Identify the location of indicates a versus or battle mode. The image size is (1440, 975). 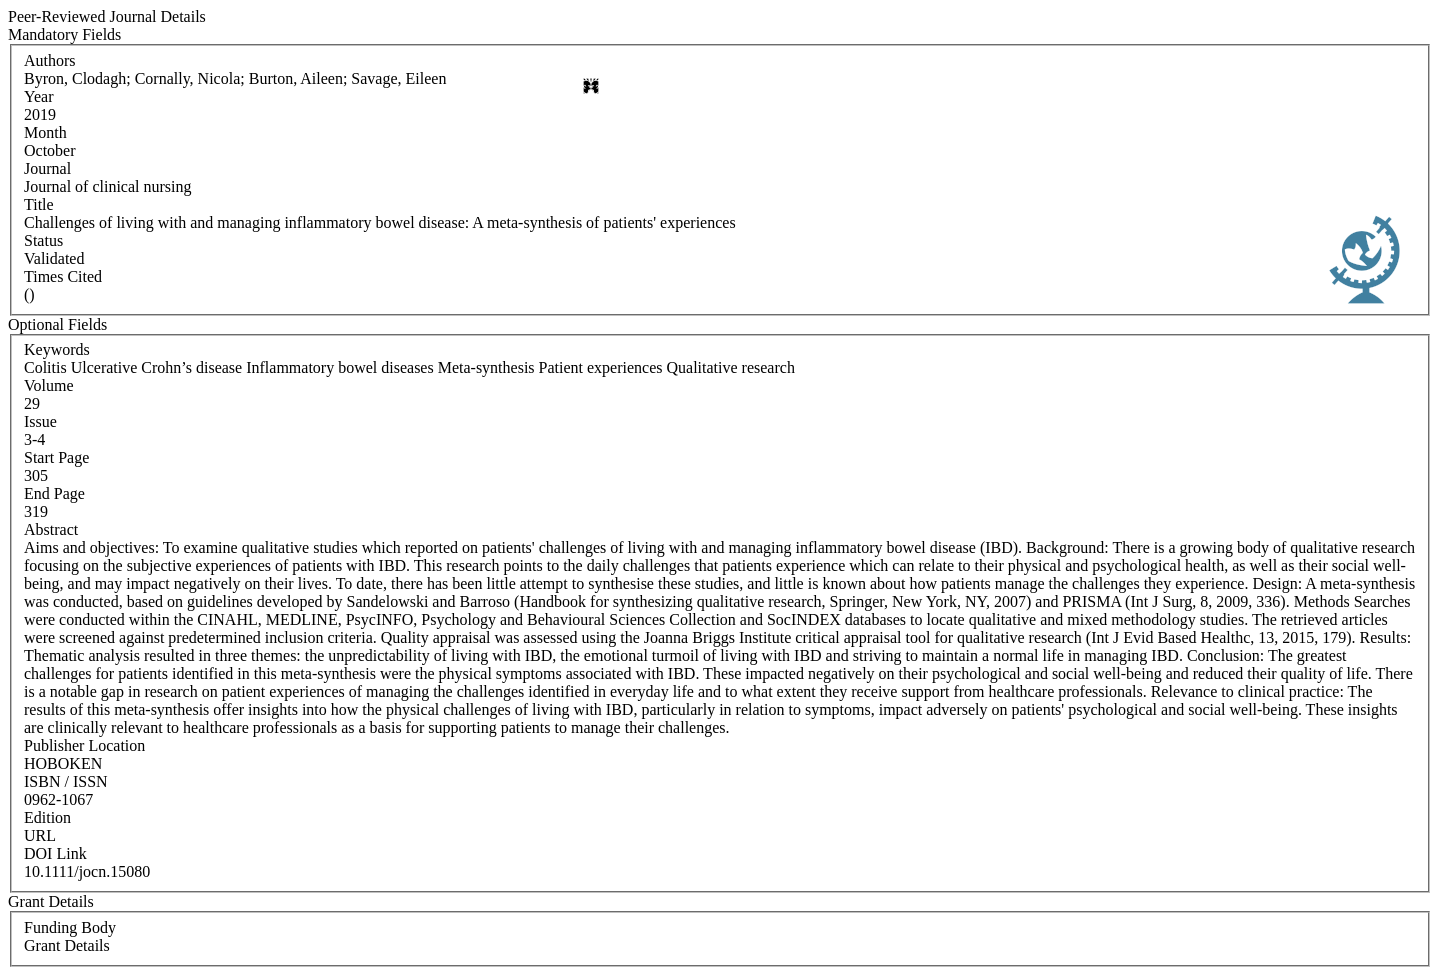
(591, 86).